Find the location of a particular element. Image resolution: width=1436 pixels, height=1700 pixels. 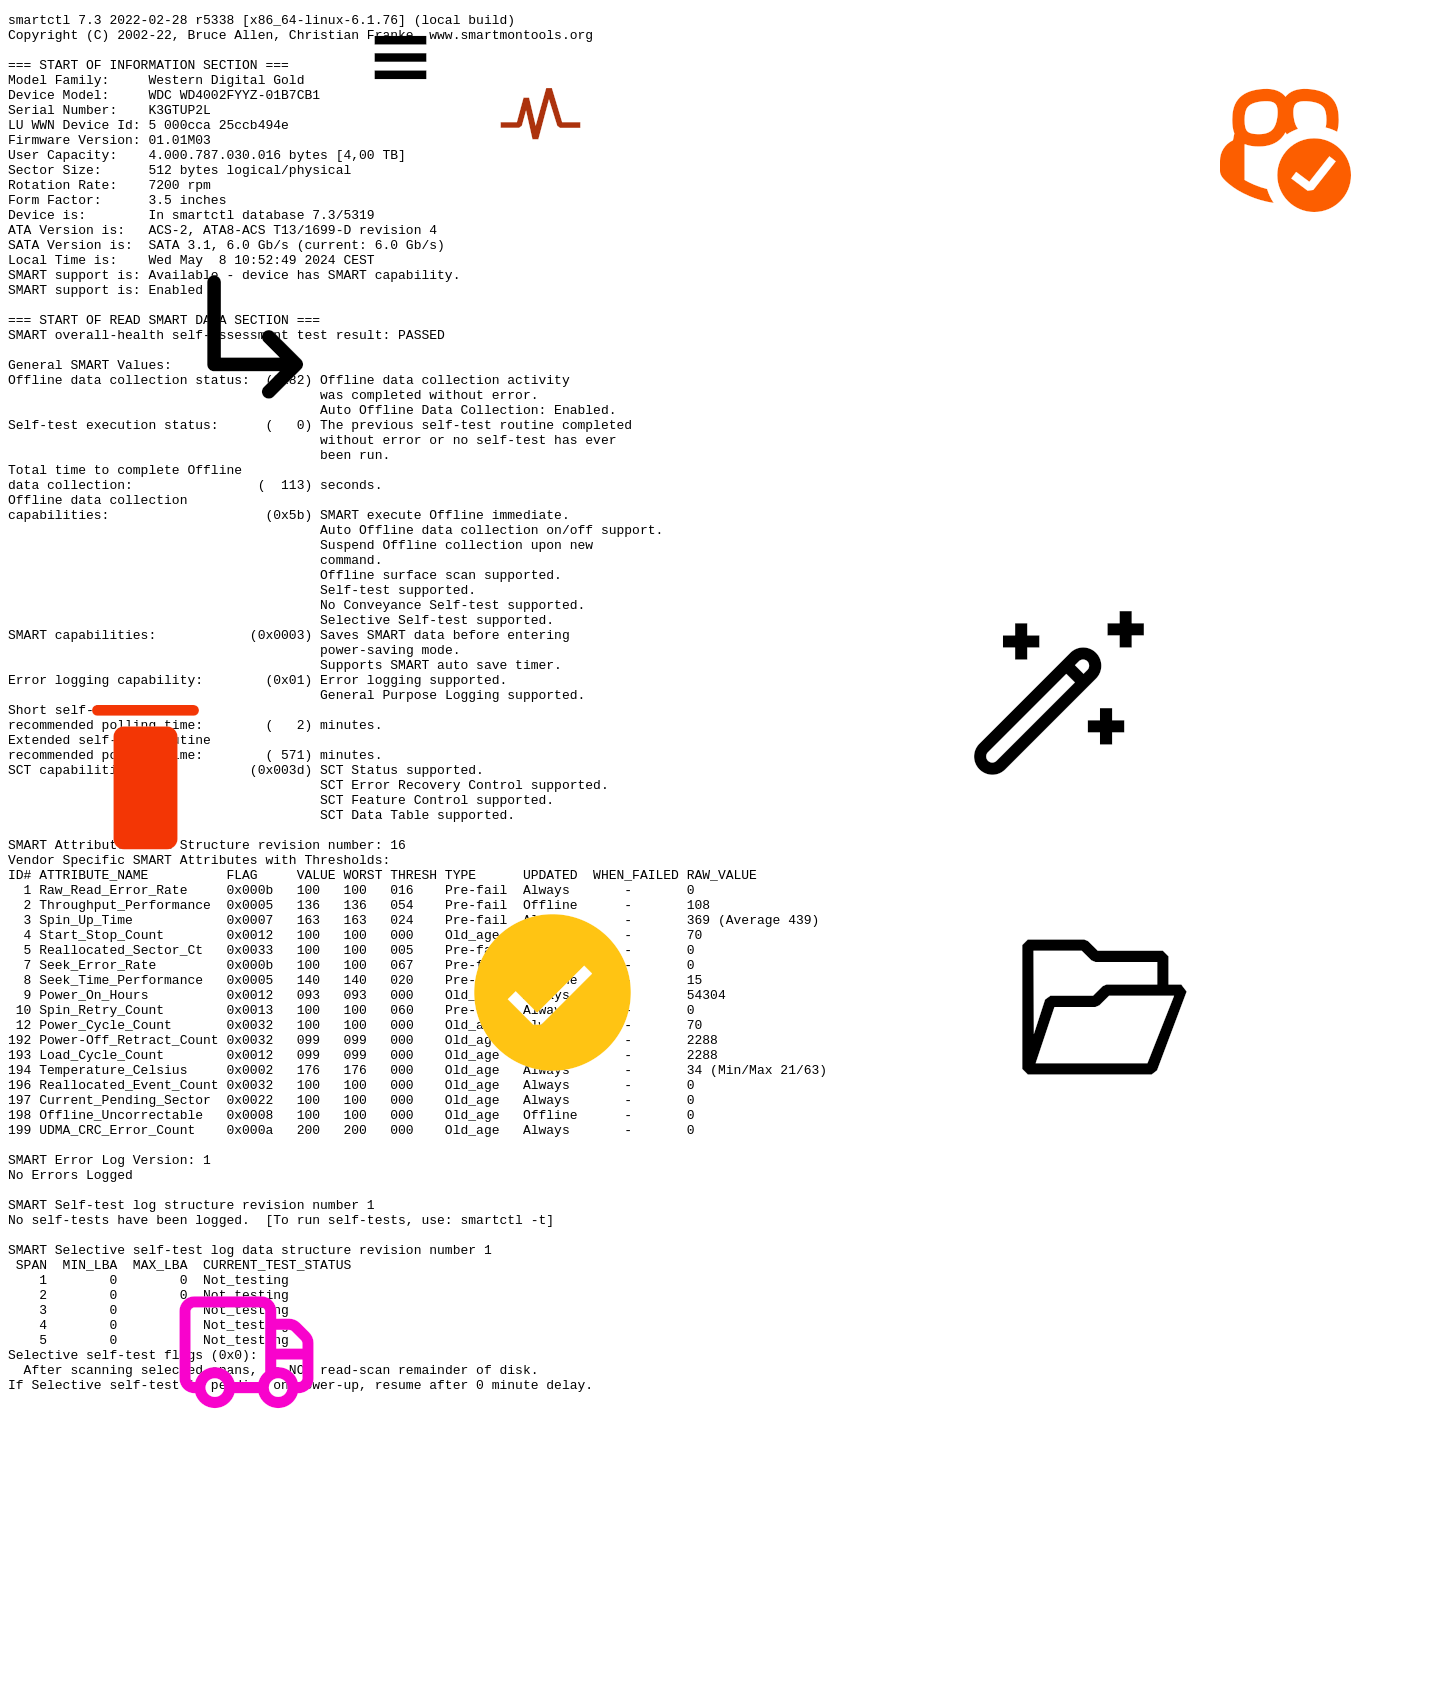

open navigation menu is located at coordinates (400, 57).